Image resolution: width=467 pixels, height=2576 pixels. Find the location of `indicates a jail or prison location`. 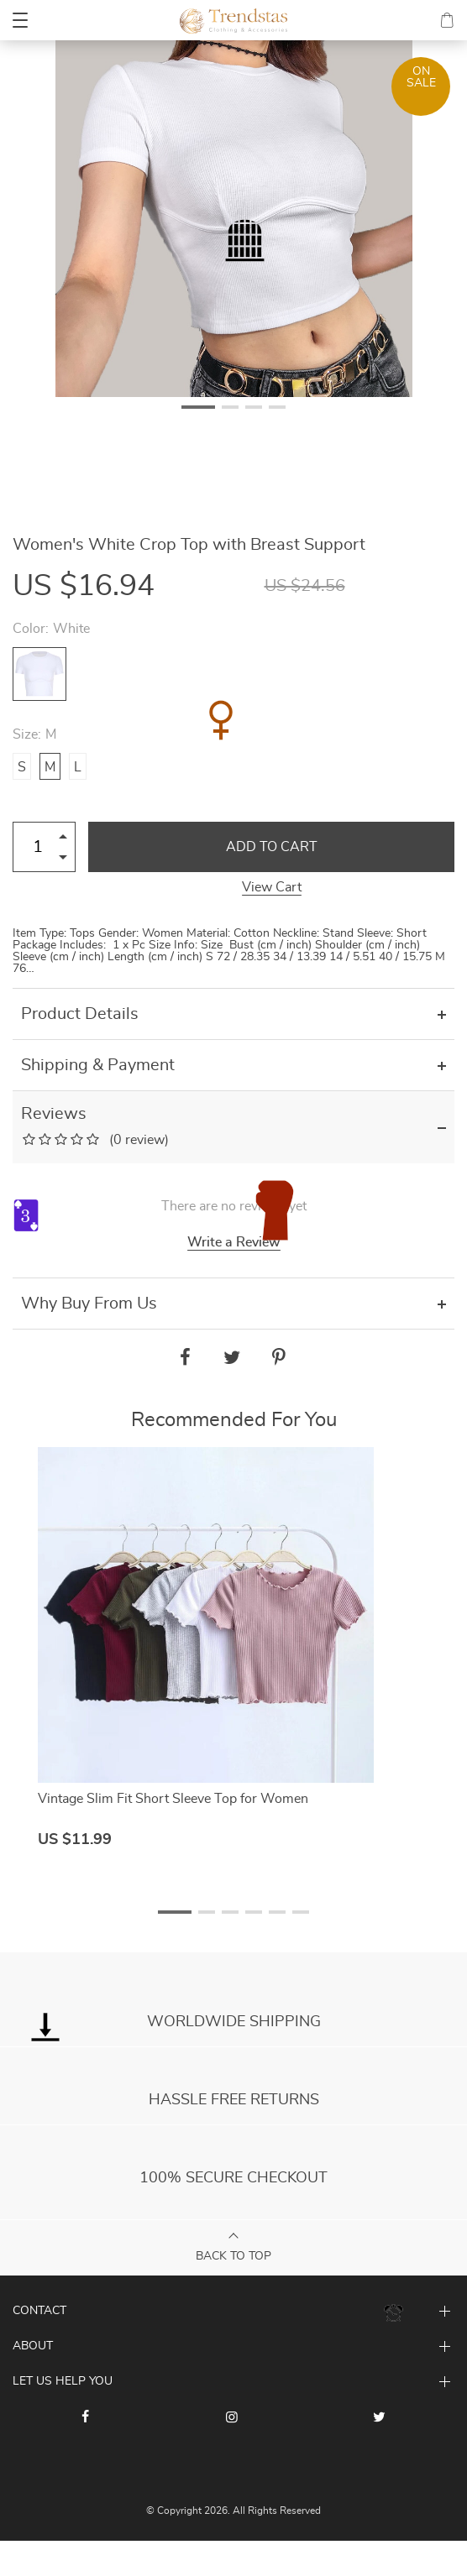

indicates a jail or prison location is located at coordinates (244, 240).